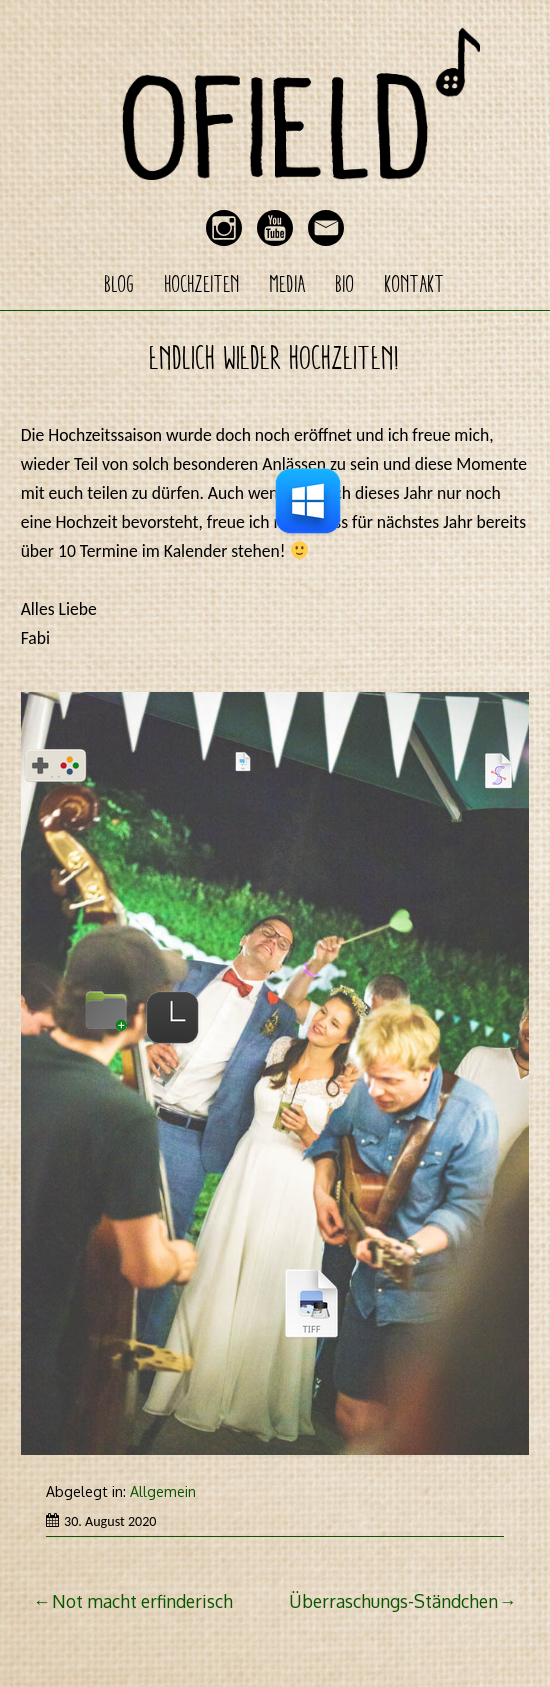 The image size is (550, 1687). What do you see at coordinates (172, 1018) in the screenshot?
I see `open date and time settings` at bounding box center [172, 1018].